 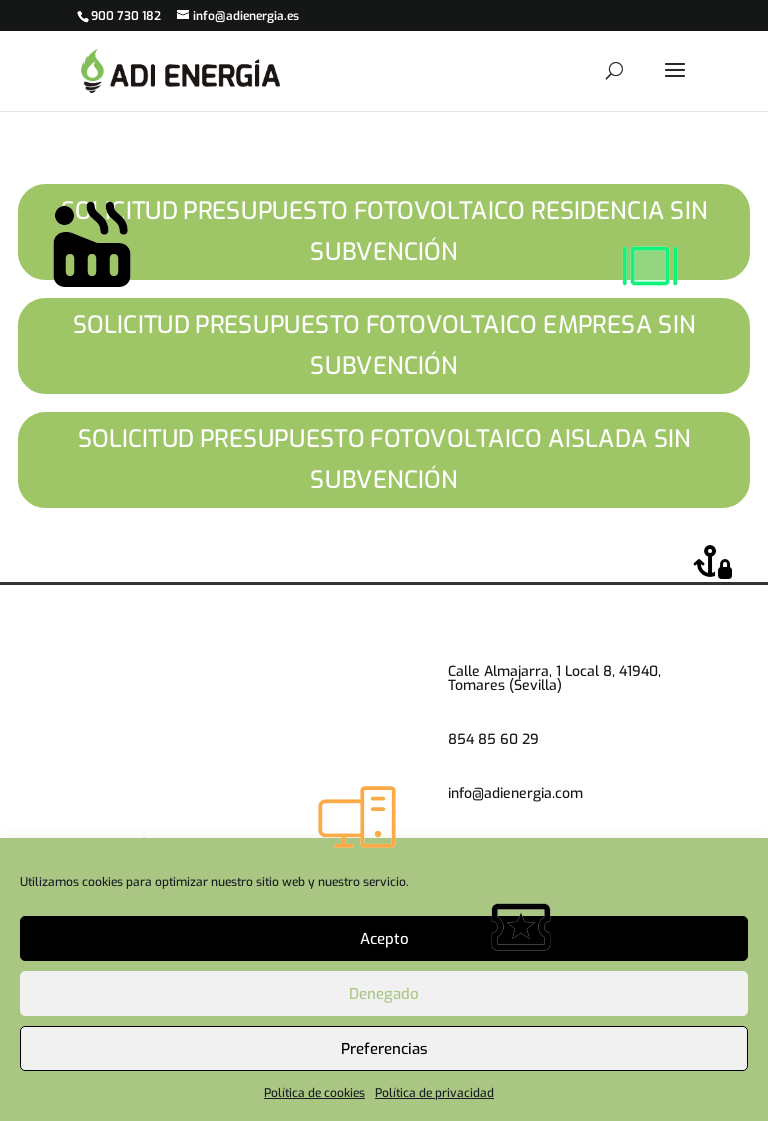 I want to click on lock or secure an anchor point, so click(x=712, y=561).